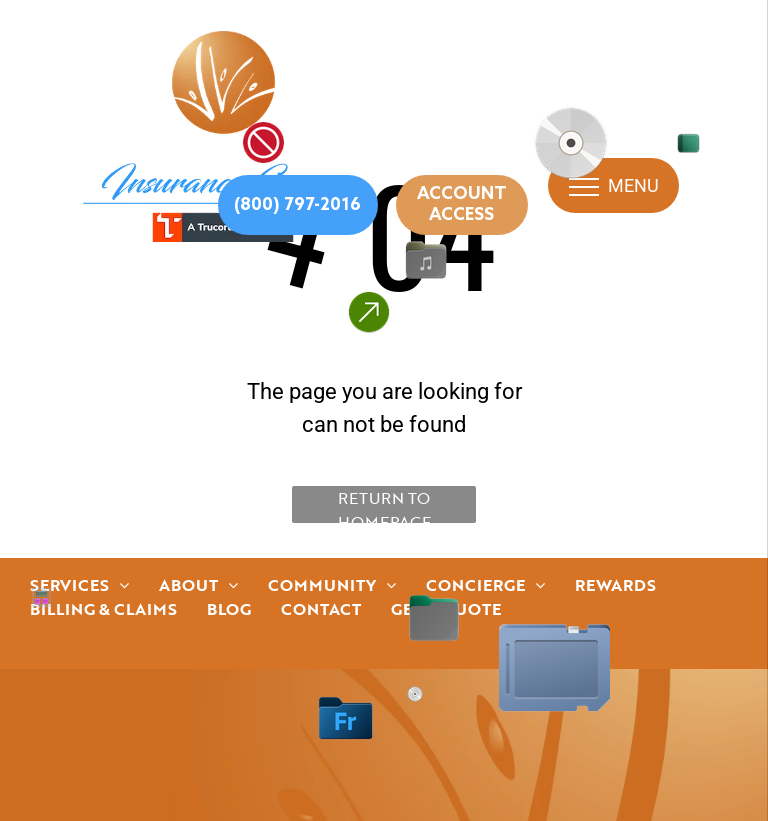 The image size is (768, 821). I want to click on delete or remove selected item, so click(263, 142).